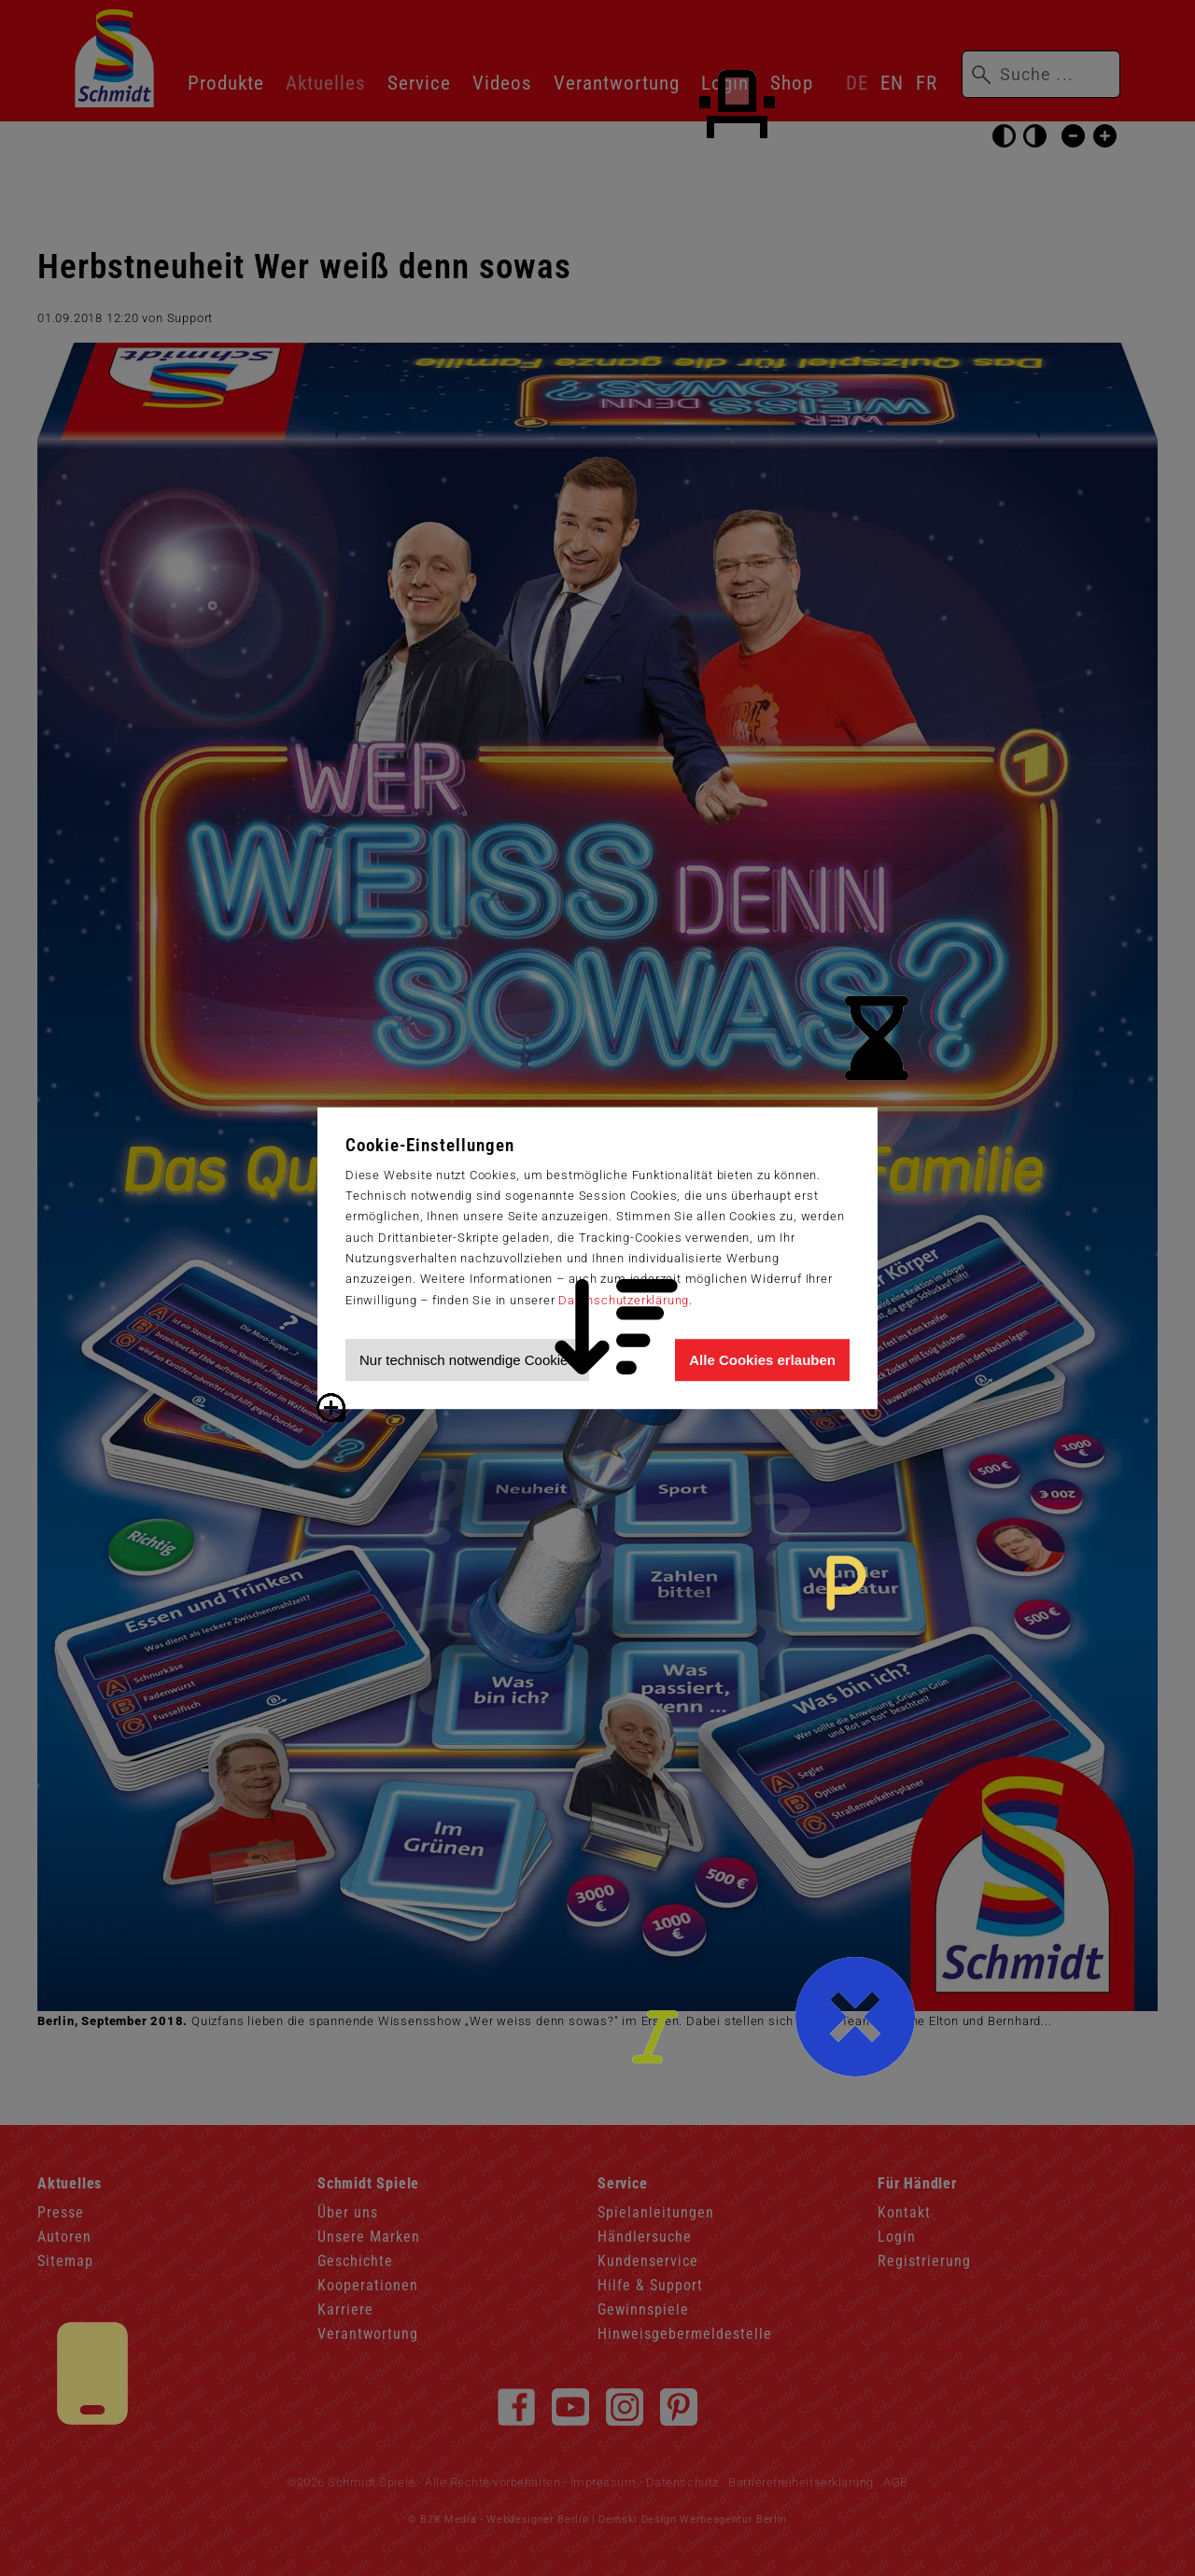  What do you see at coordinates (877, 1038) in the screenshot?
I see `indicates time has expired or countdown complete` at bounding box center [877, 1038].